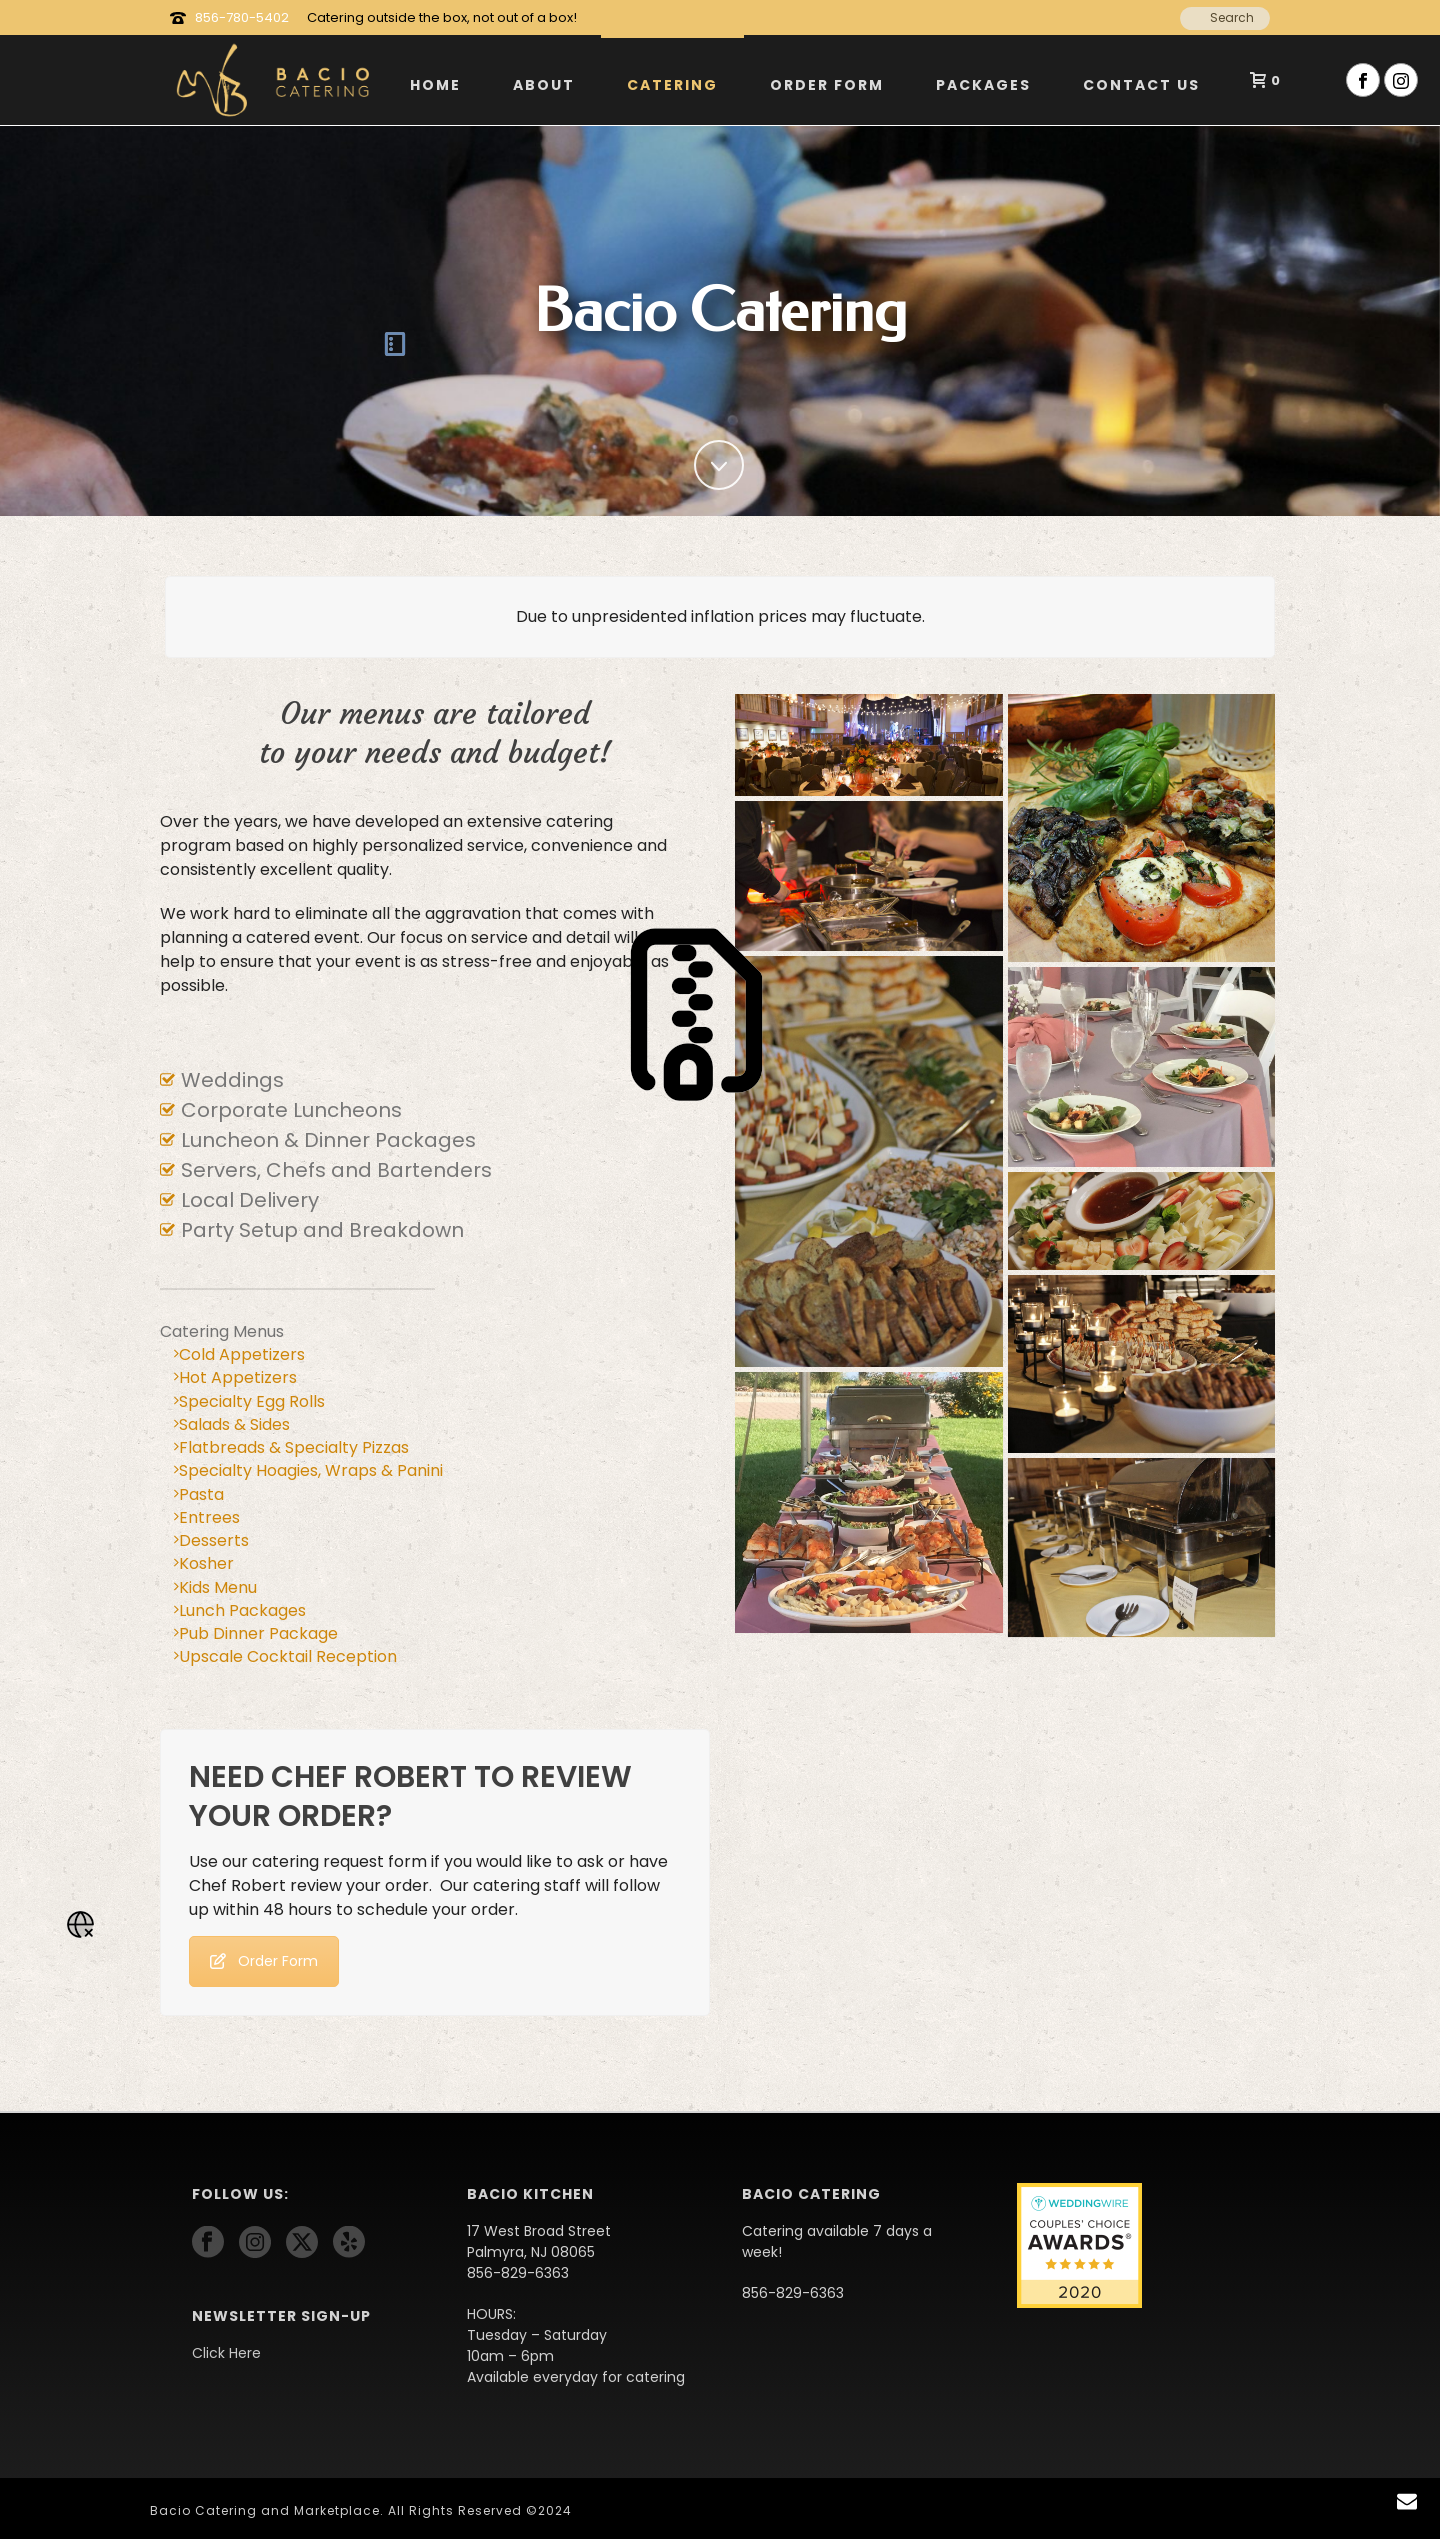 This screenshot has width=1440, height=2539. I want to click on compressed or zipped file, so click(696, 1010).